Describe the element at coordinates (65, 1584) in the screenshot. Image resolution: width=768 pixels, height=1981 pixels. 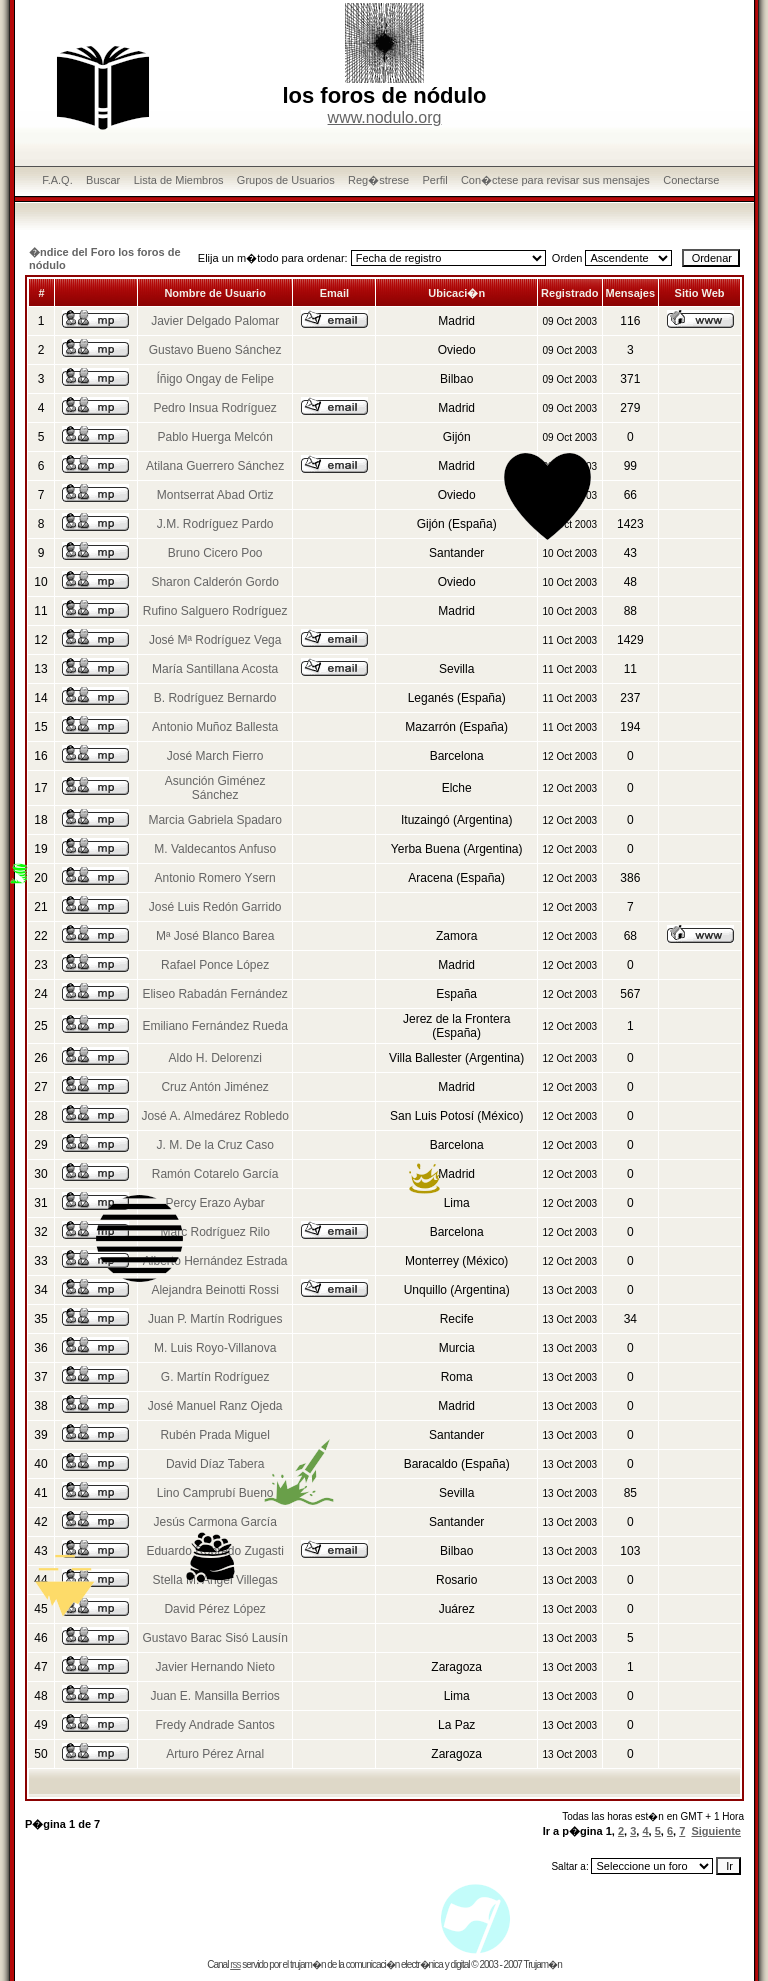
I see `access platformer game level` at that location.